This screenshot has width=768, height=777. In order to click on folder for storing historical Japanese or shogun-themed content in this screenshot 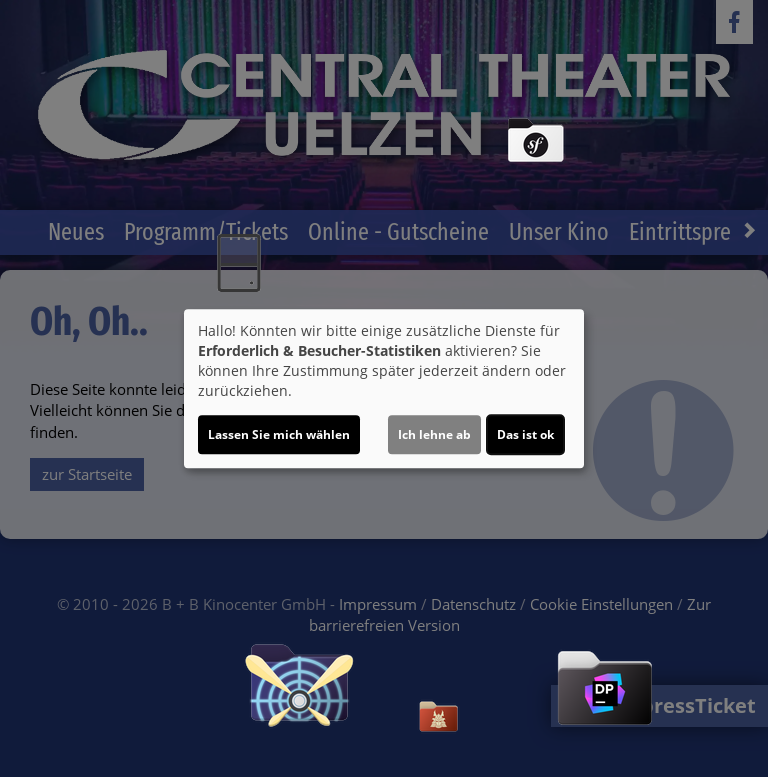, I will do `click(438, 717)`.